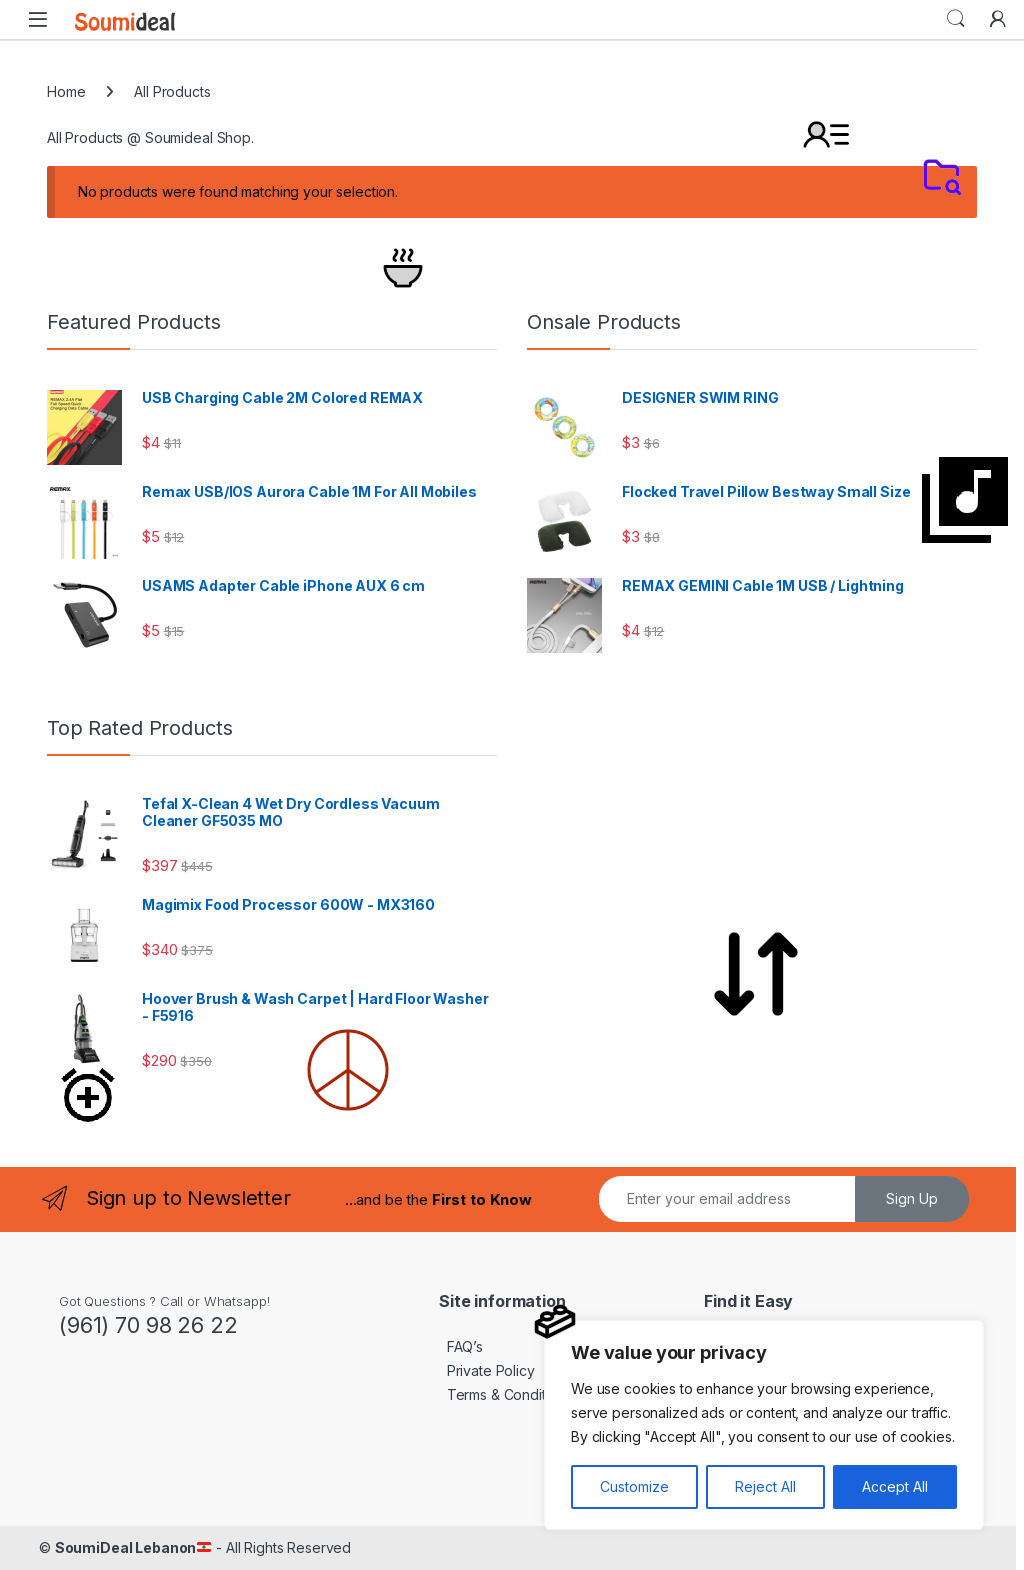  Describe the element at coordinates (941, 175) in the screenshot. I see `search within a folder` at that location.